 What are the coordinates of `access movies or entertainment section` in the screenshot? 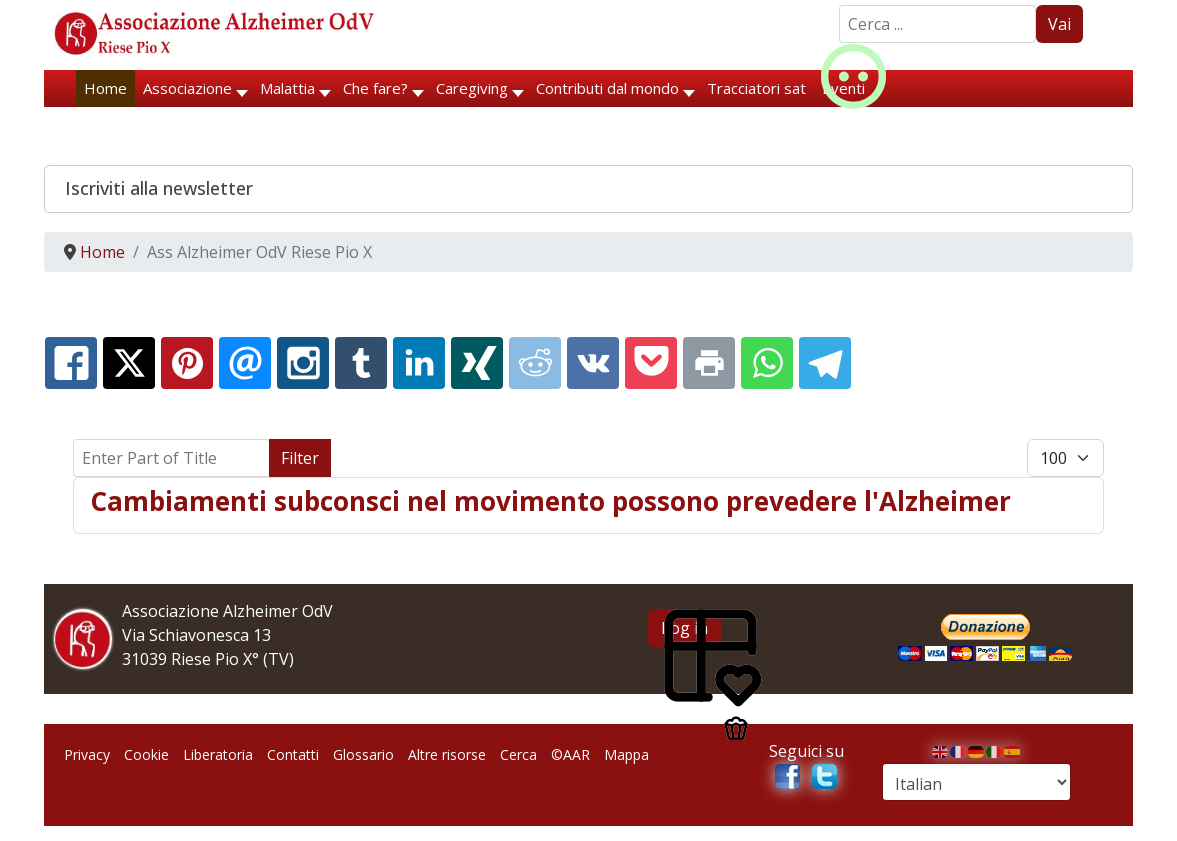 It's located at (736, 729).